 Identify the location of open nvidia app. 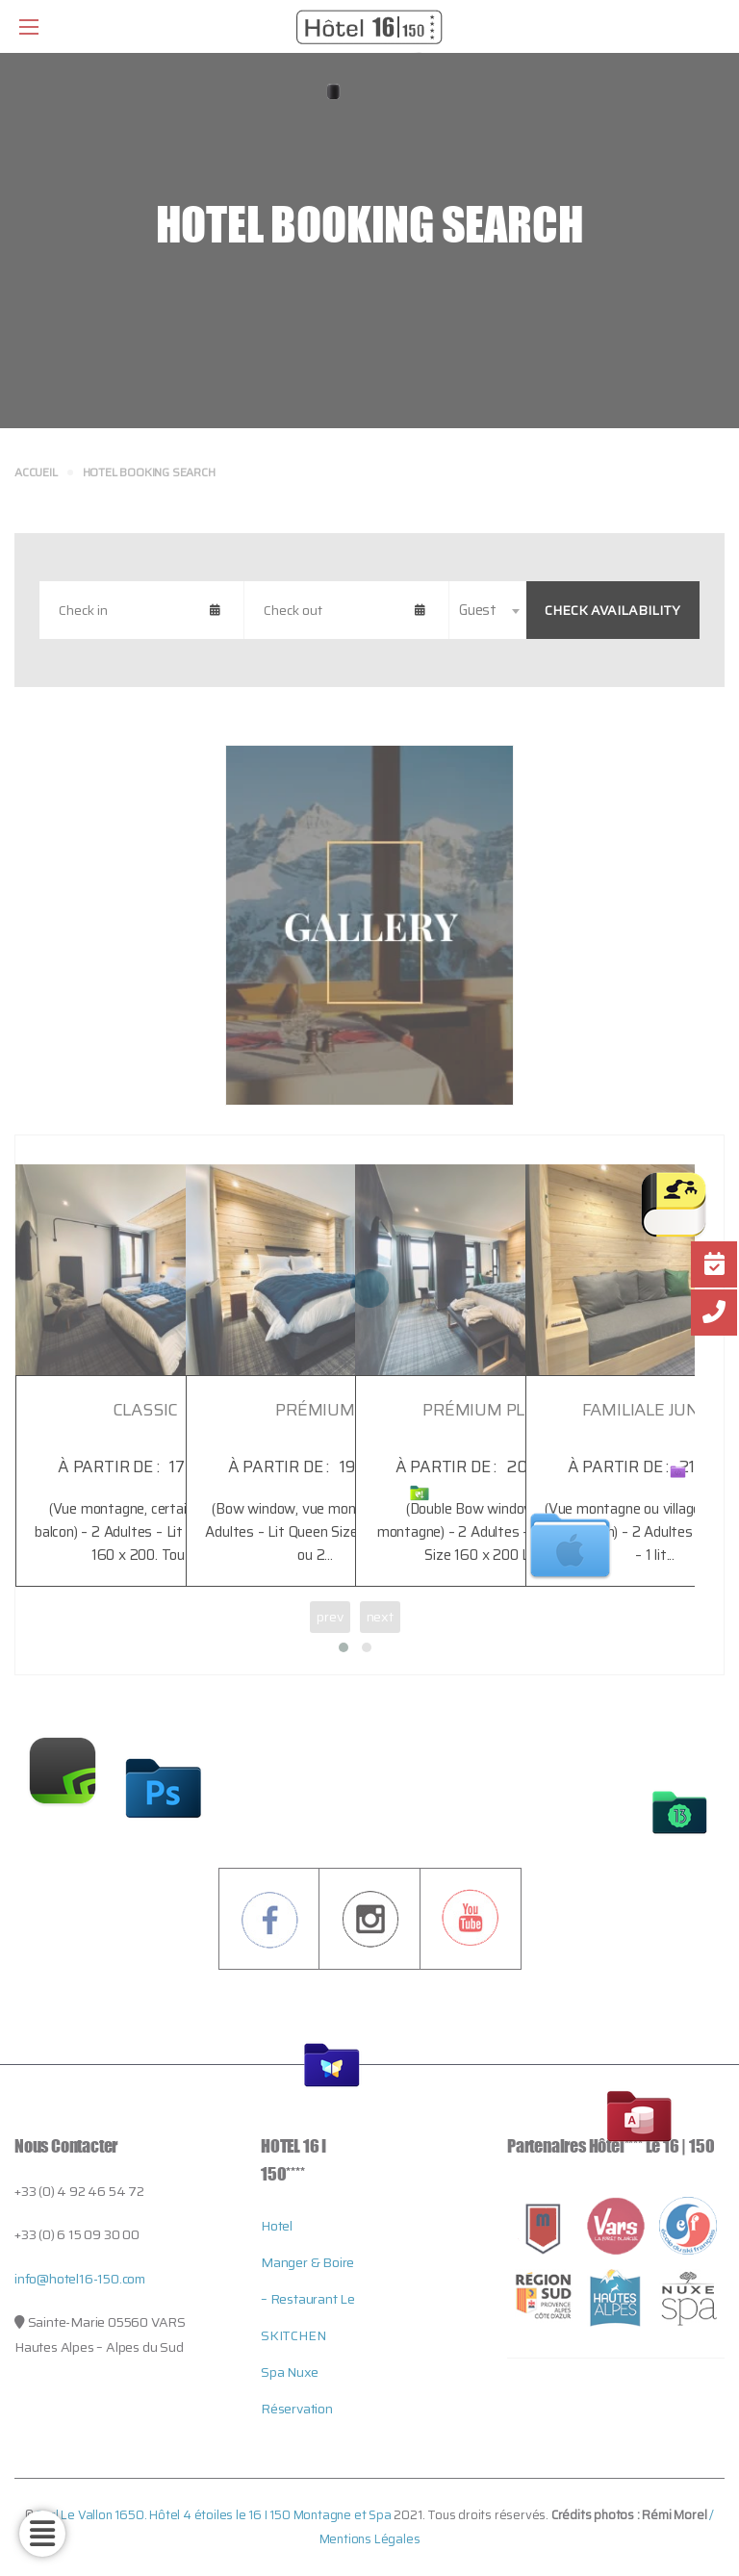
(63, 1771).